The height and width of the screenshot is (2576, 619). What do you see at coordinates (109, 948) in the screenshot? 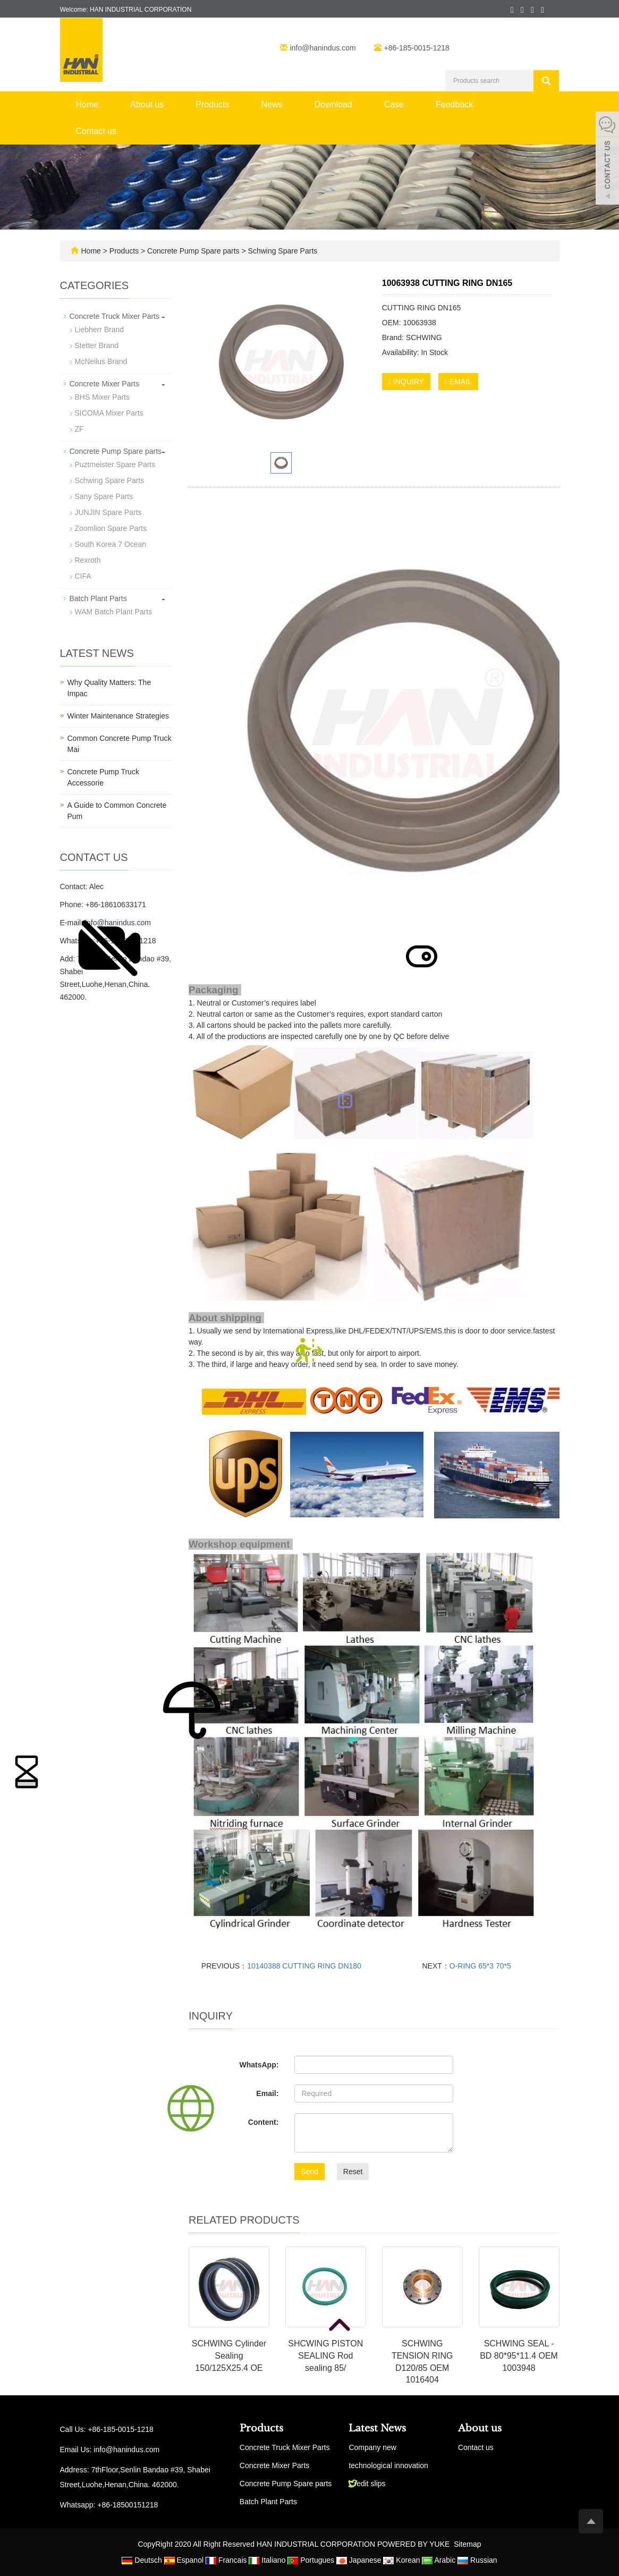
I see `turn off camera or disable video` at bounding box center [109, 948].